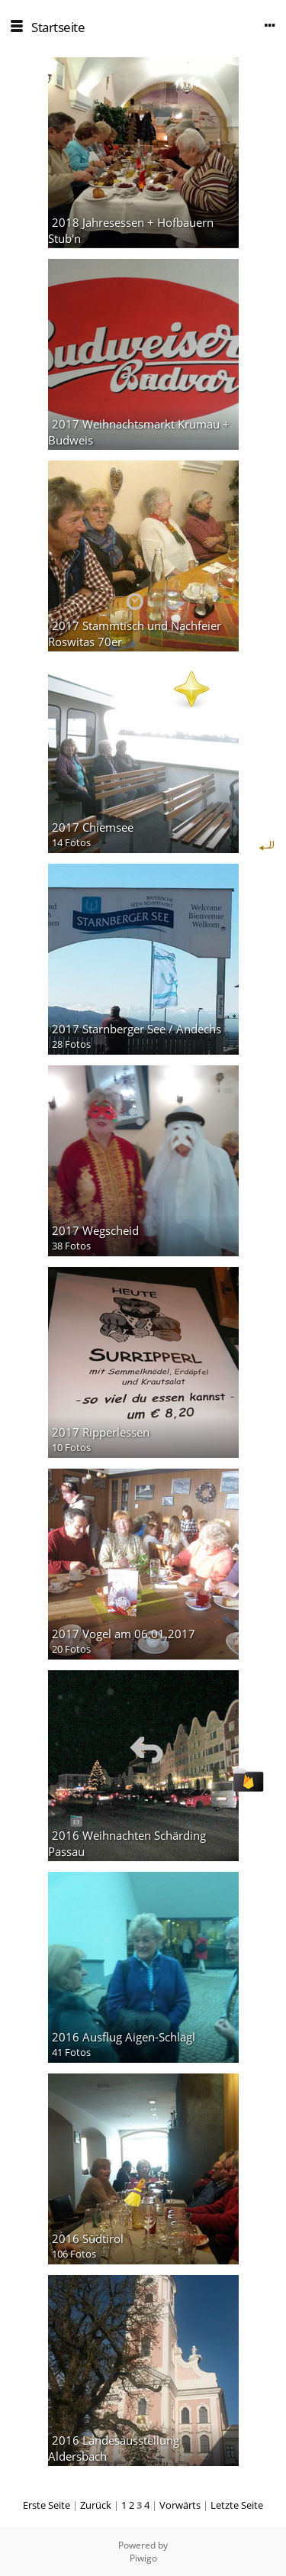  I want to click on open videos folder, so click(76, 1821).